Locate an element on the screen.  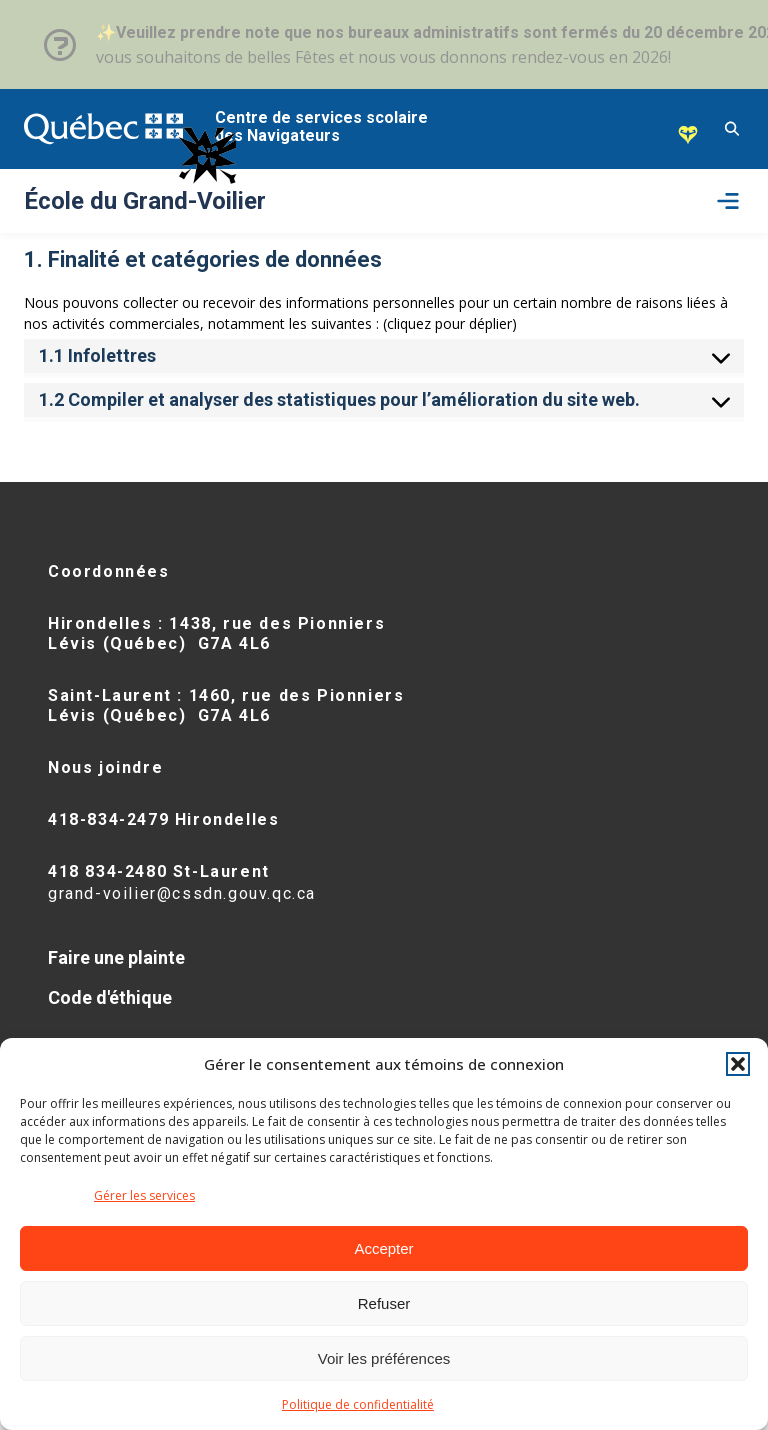
trigger an explosion or blast effect is located at coordinates (207, 156).